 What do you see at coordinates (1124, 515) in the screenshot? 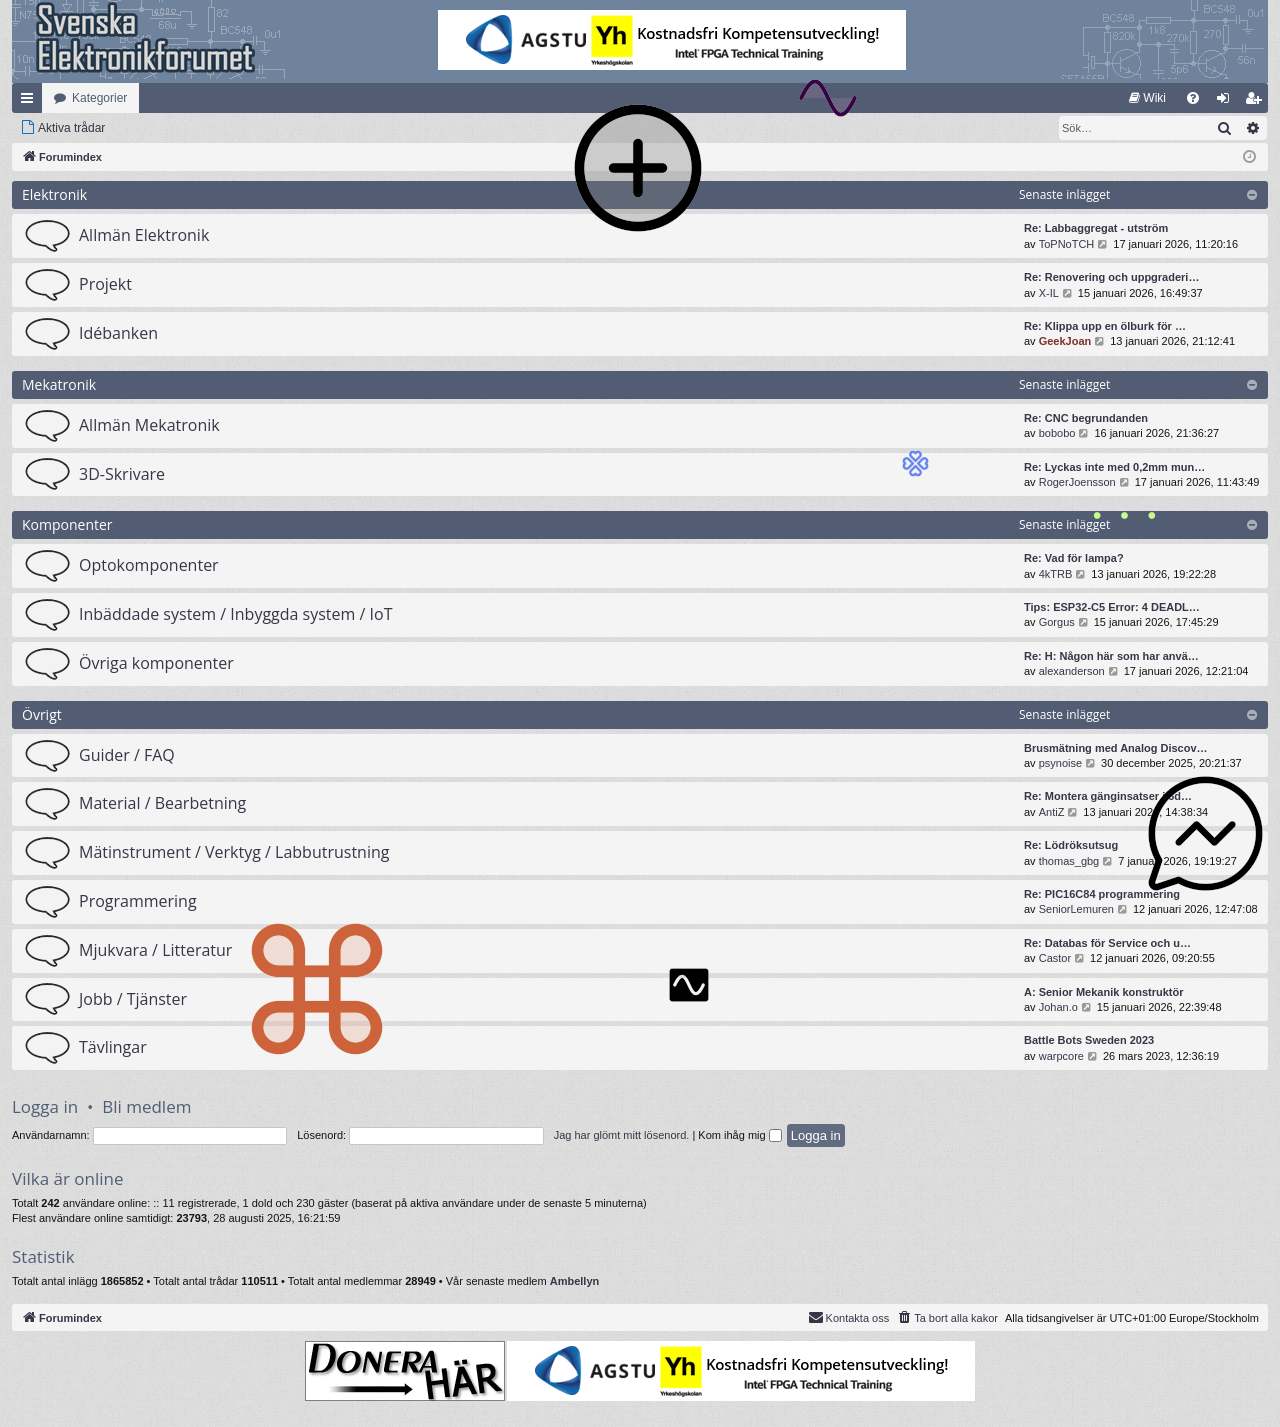
I see `access more options or actions` at bounding box center [1124, 515].